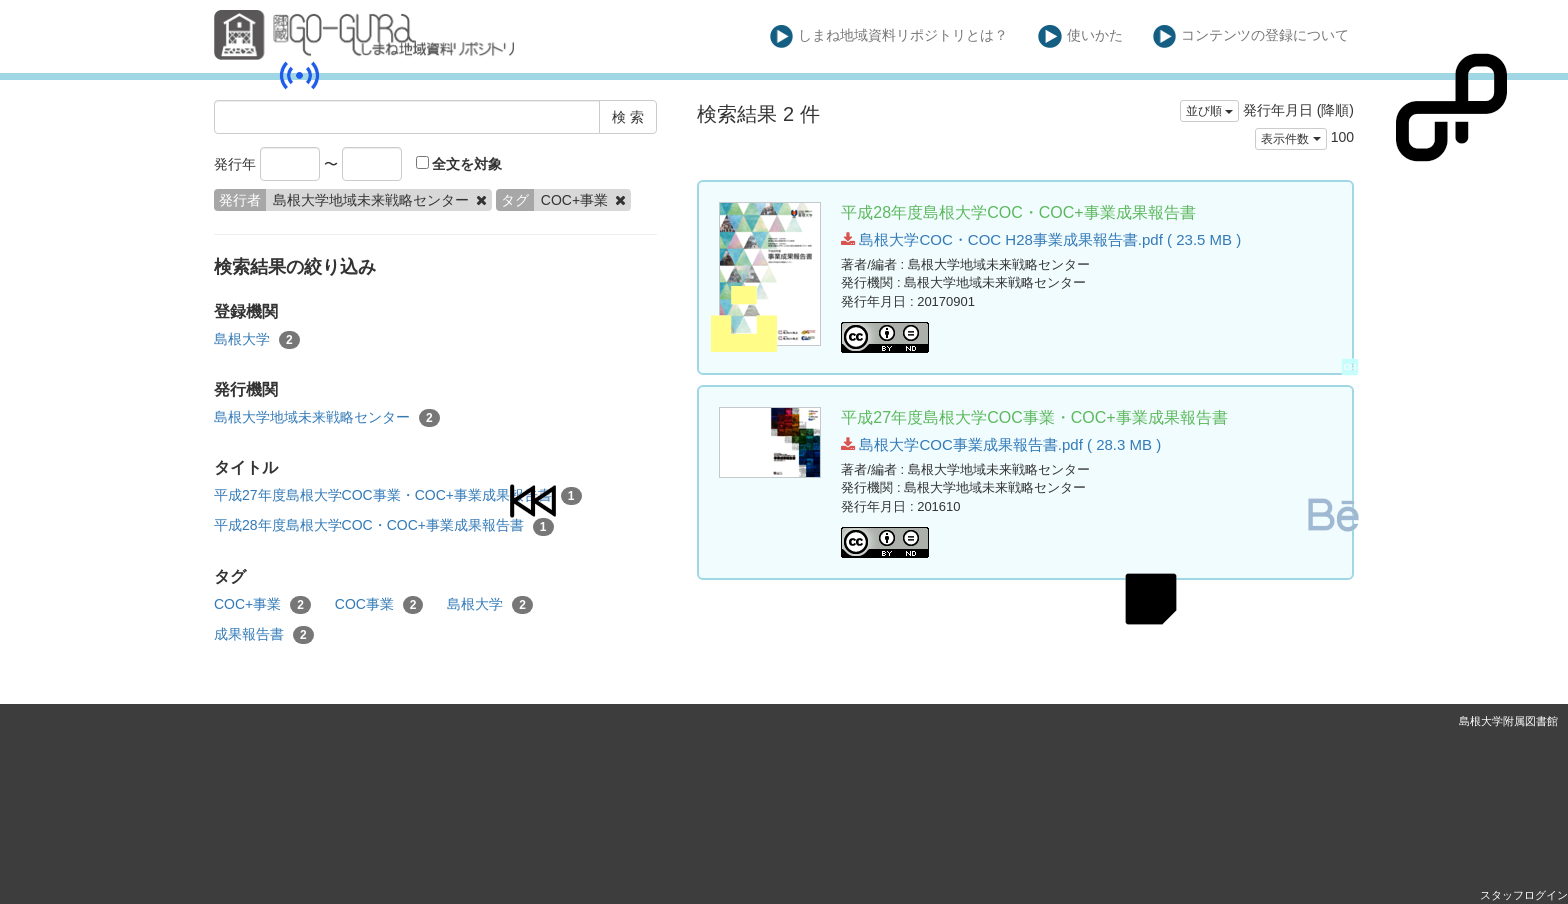 This screenshot has height=904, width=1568. What do you see at coordinates (1333, 514) in the screenshot?
I see `visit behance profile or portfolio` at bounding box center [1333, 514].